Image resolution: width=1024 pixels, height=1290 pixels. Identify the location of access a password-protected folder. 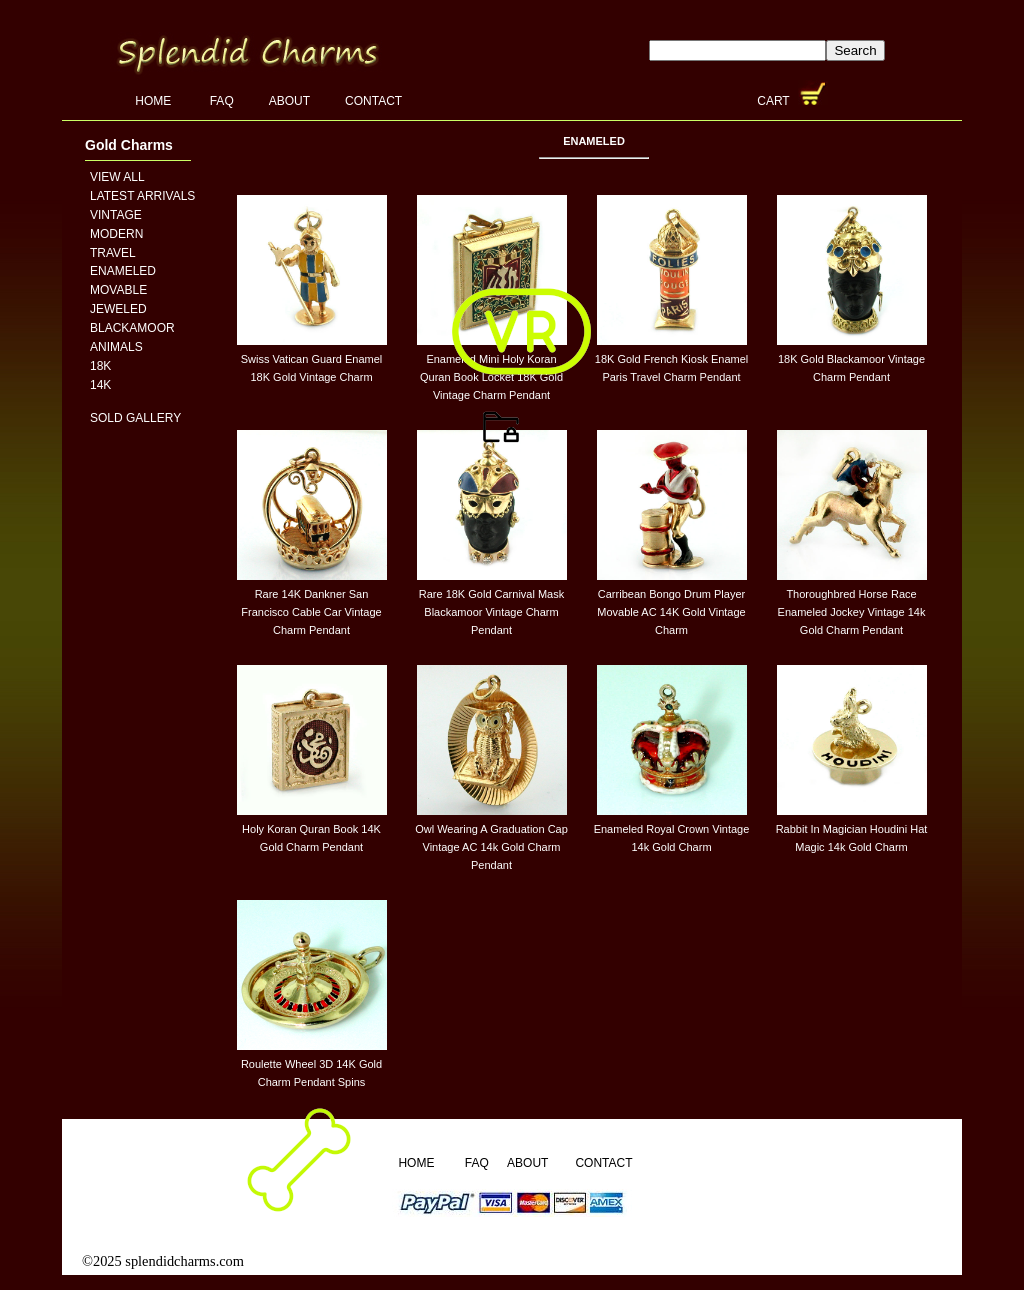
(501, 427).